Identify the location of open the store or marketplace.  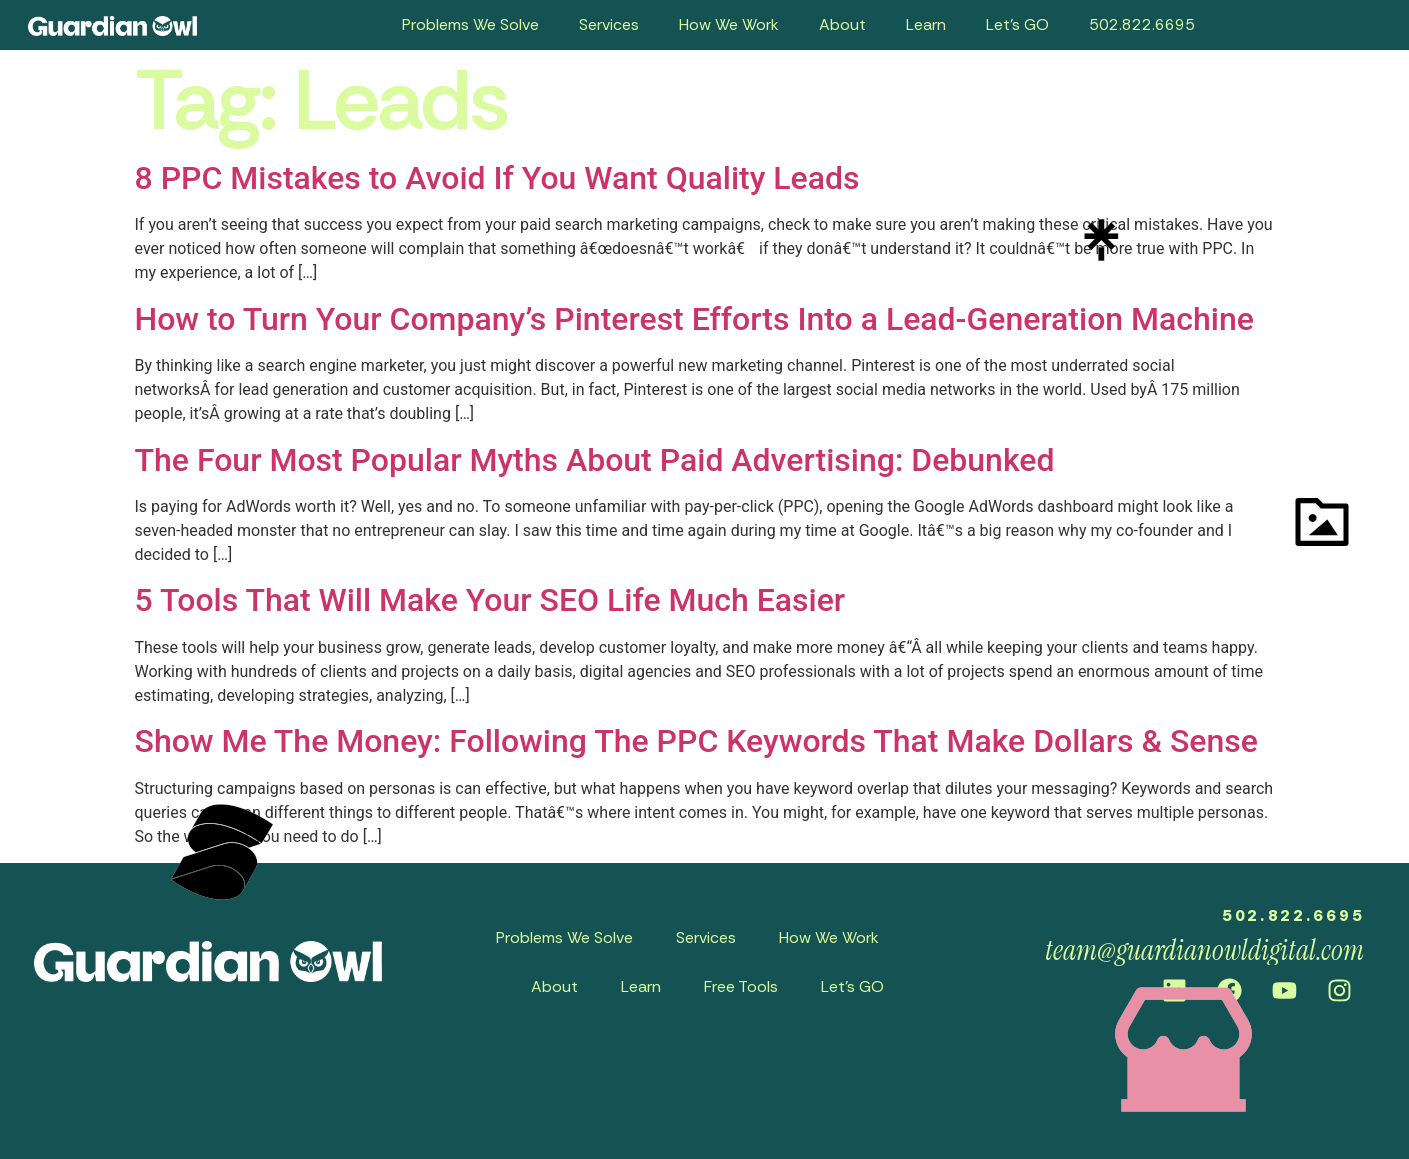
(1183, 1049).